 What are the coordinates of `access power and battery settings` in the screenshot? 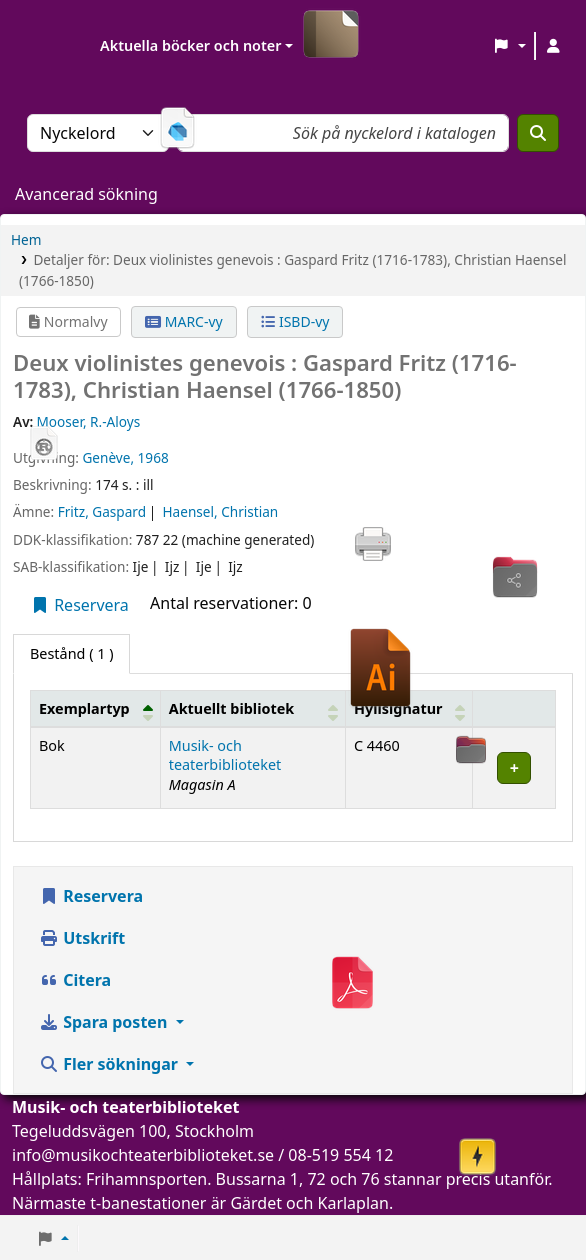 It's located at (477, 1156).